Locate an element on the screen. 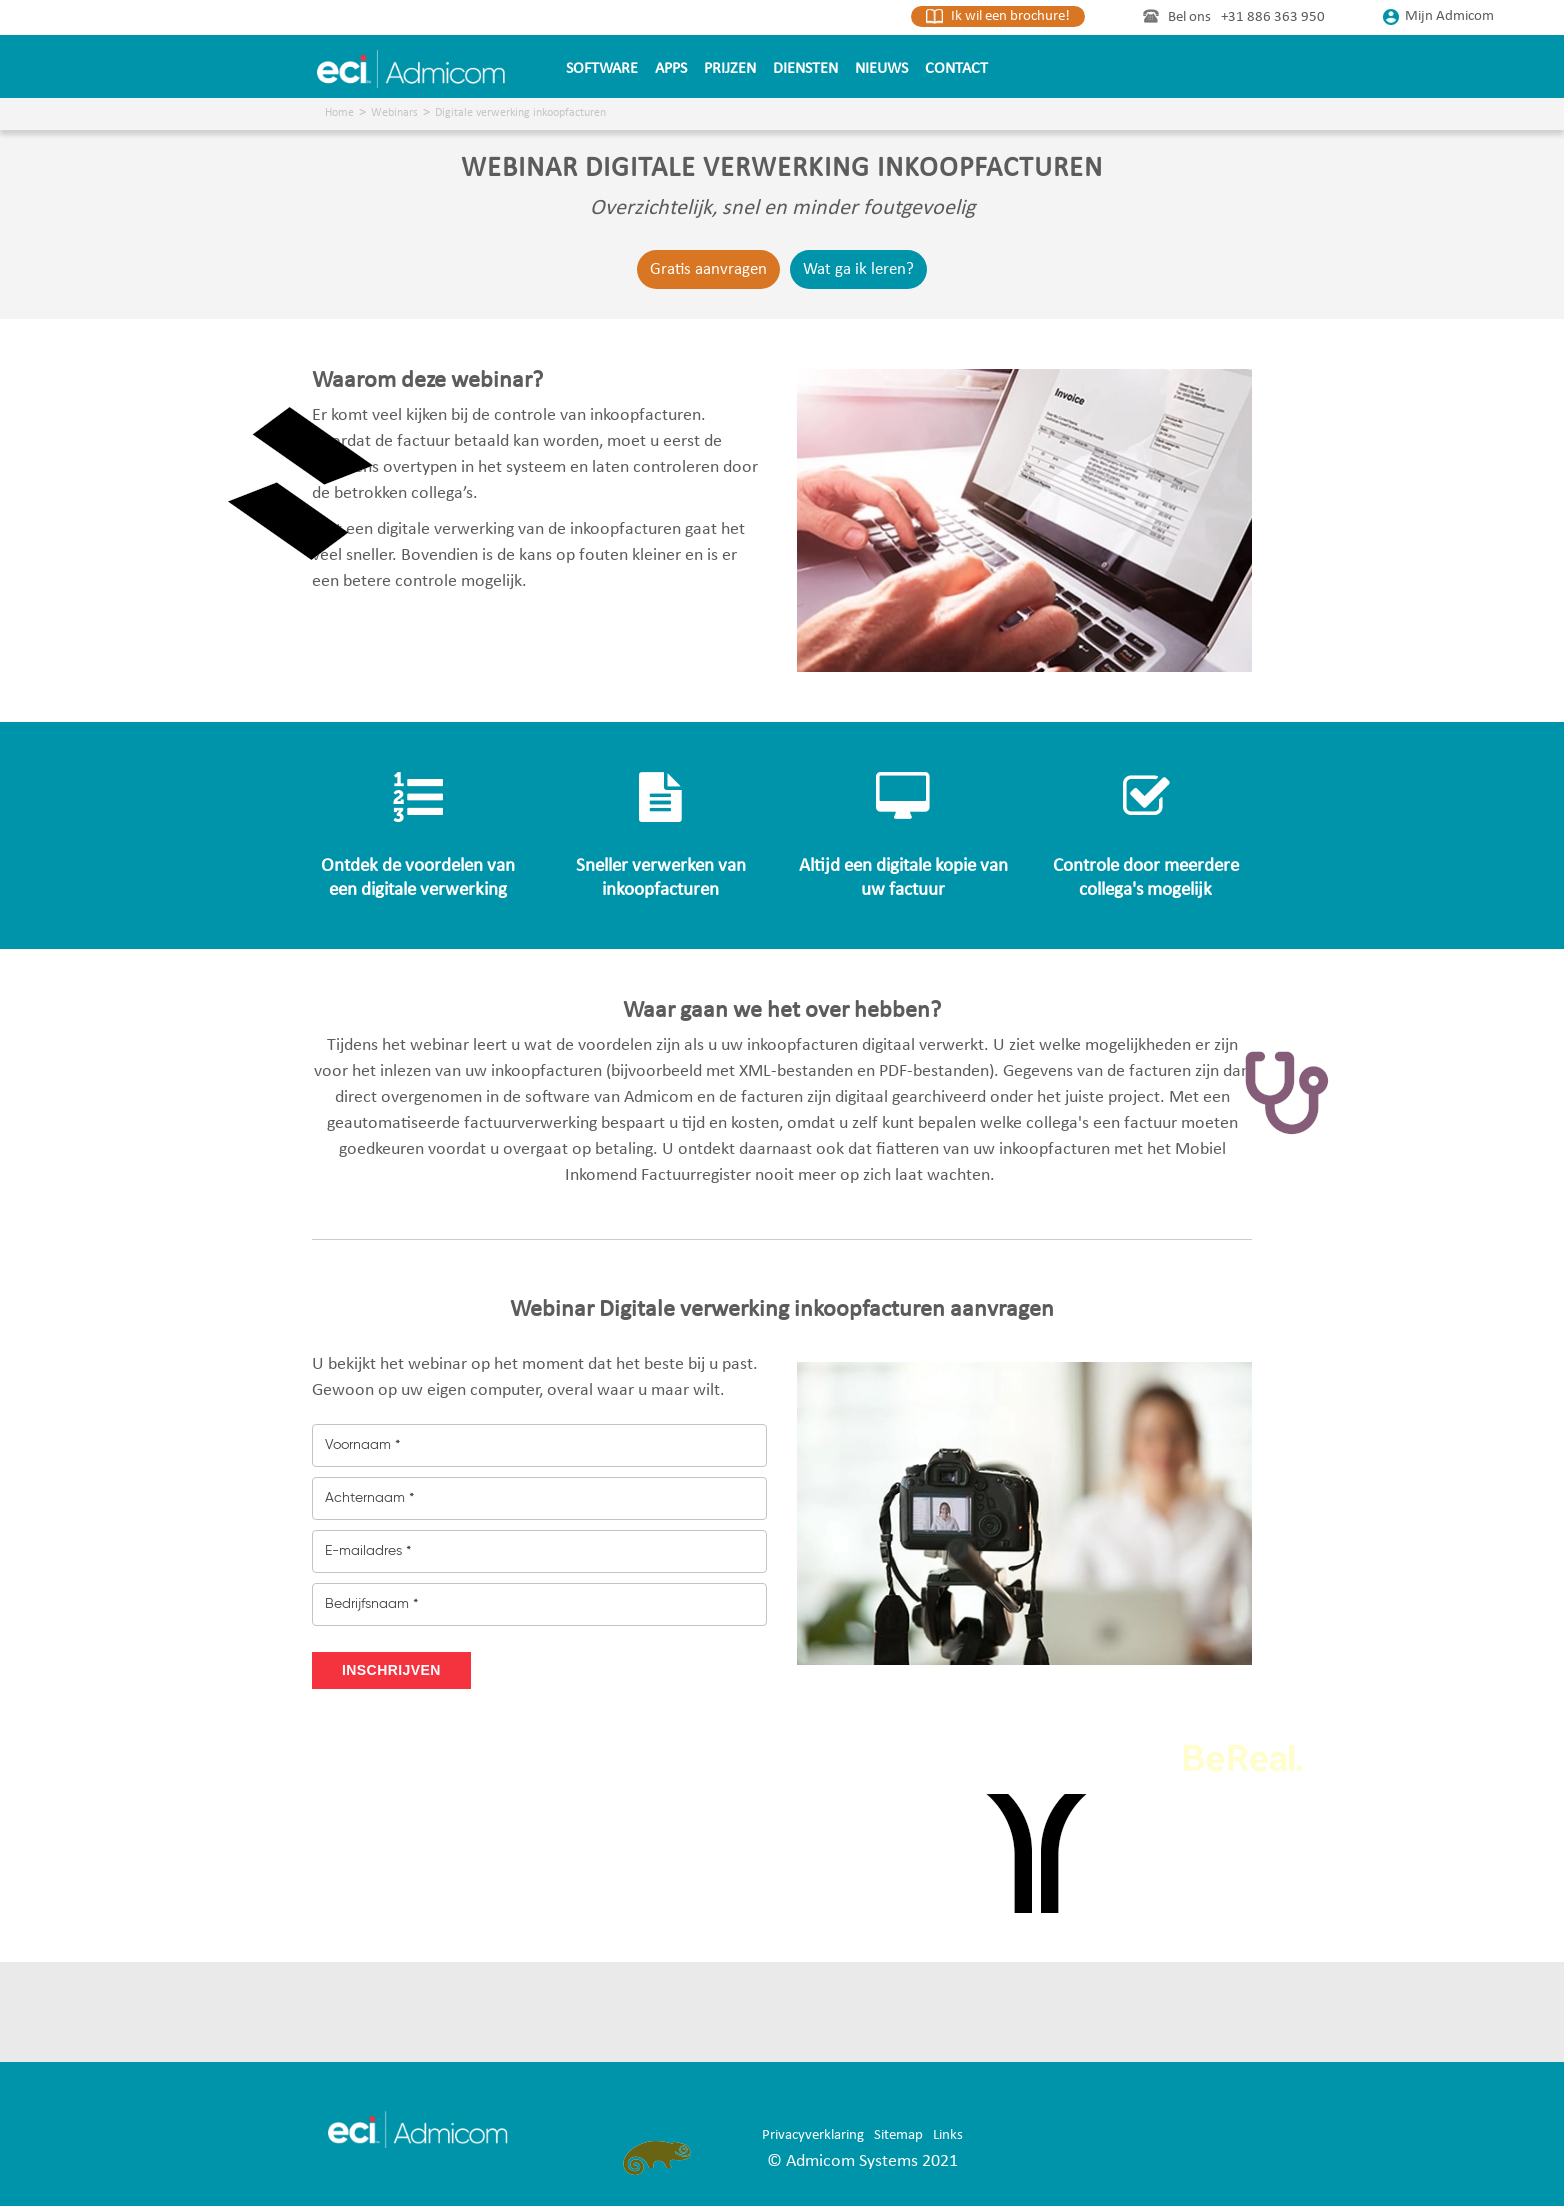 This screenshot has width=1564, height=2206. openSUSE Linux distribution logo is located at coordinates (657, 2158).